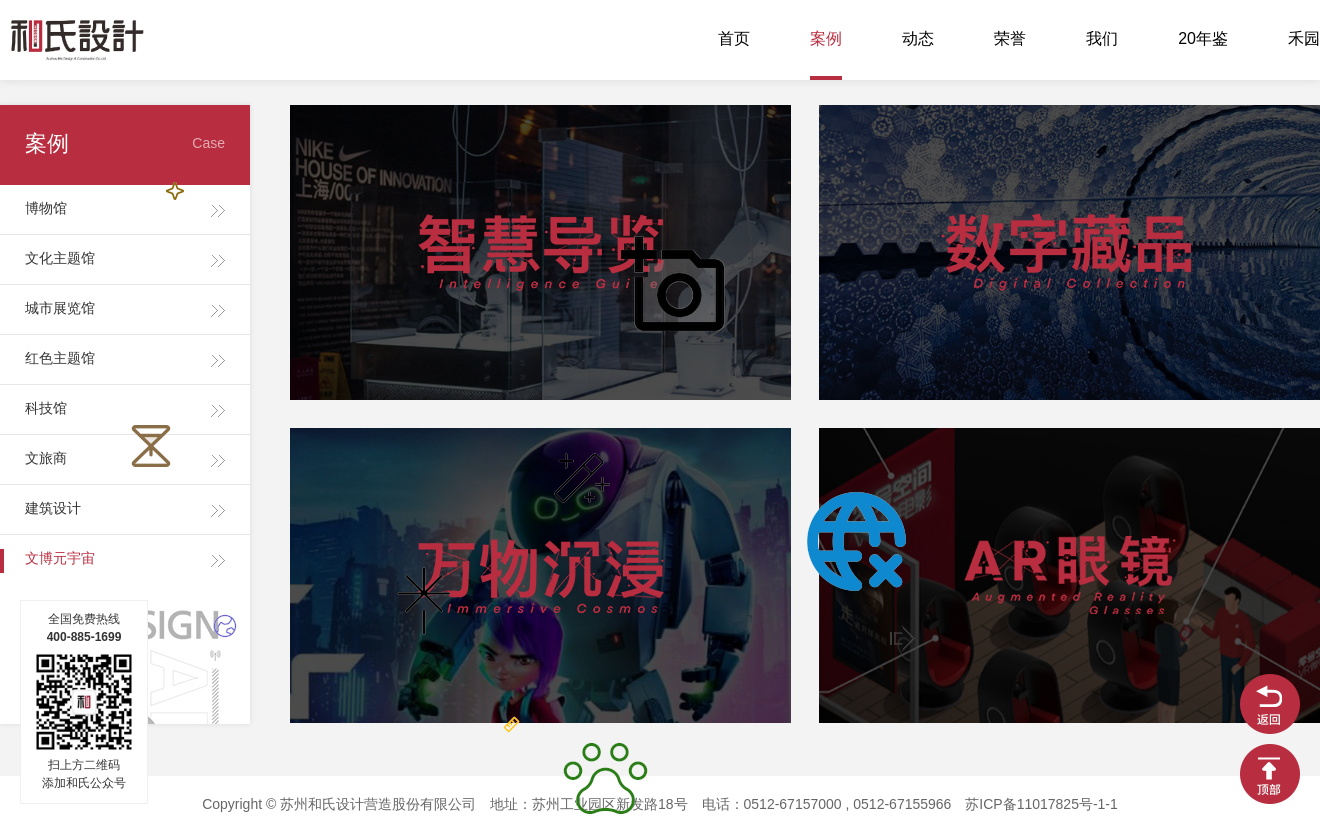 This screenshot has width=1320, height=834. I want to click on link to linktree profile, so click(424, 601).